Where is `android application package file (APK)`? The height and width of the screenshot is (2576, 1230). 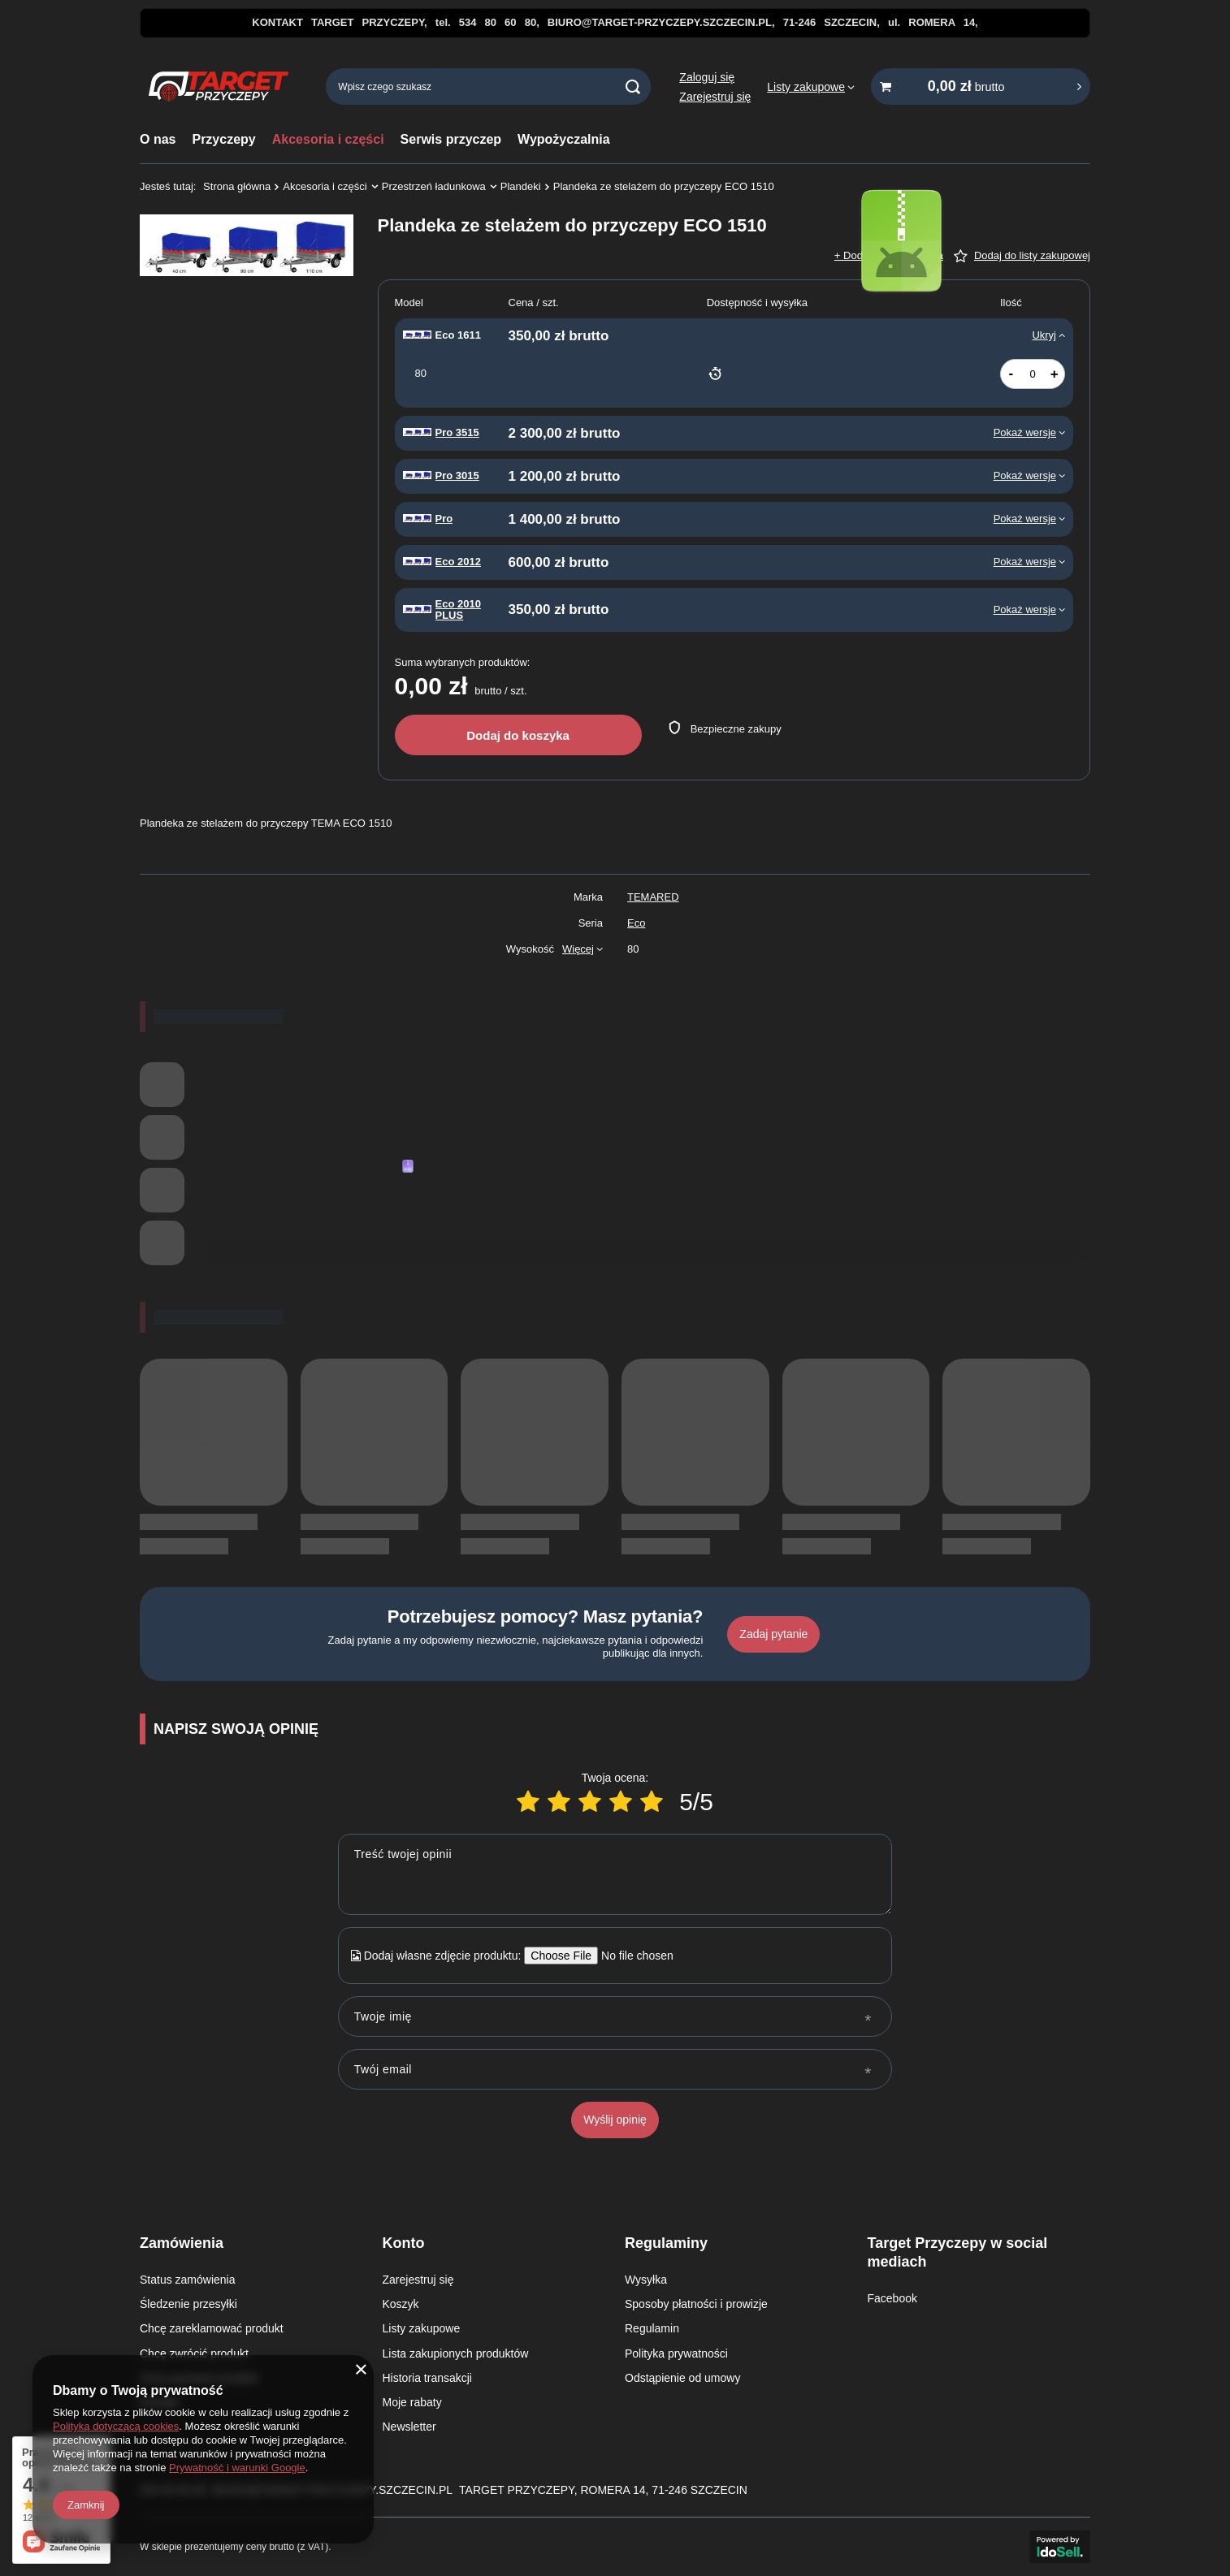
android application package file (APK) is located at coordinates (901, 240).